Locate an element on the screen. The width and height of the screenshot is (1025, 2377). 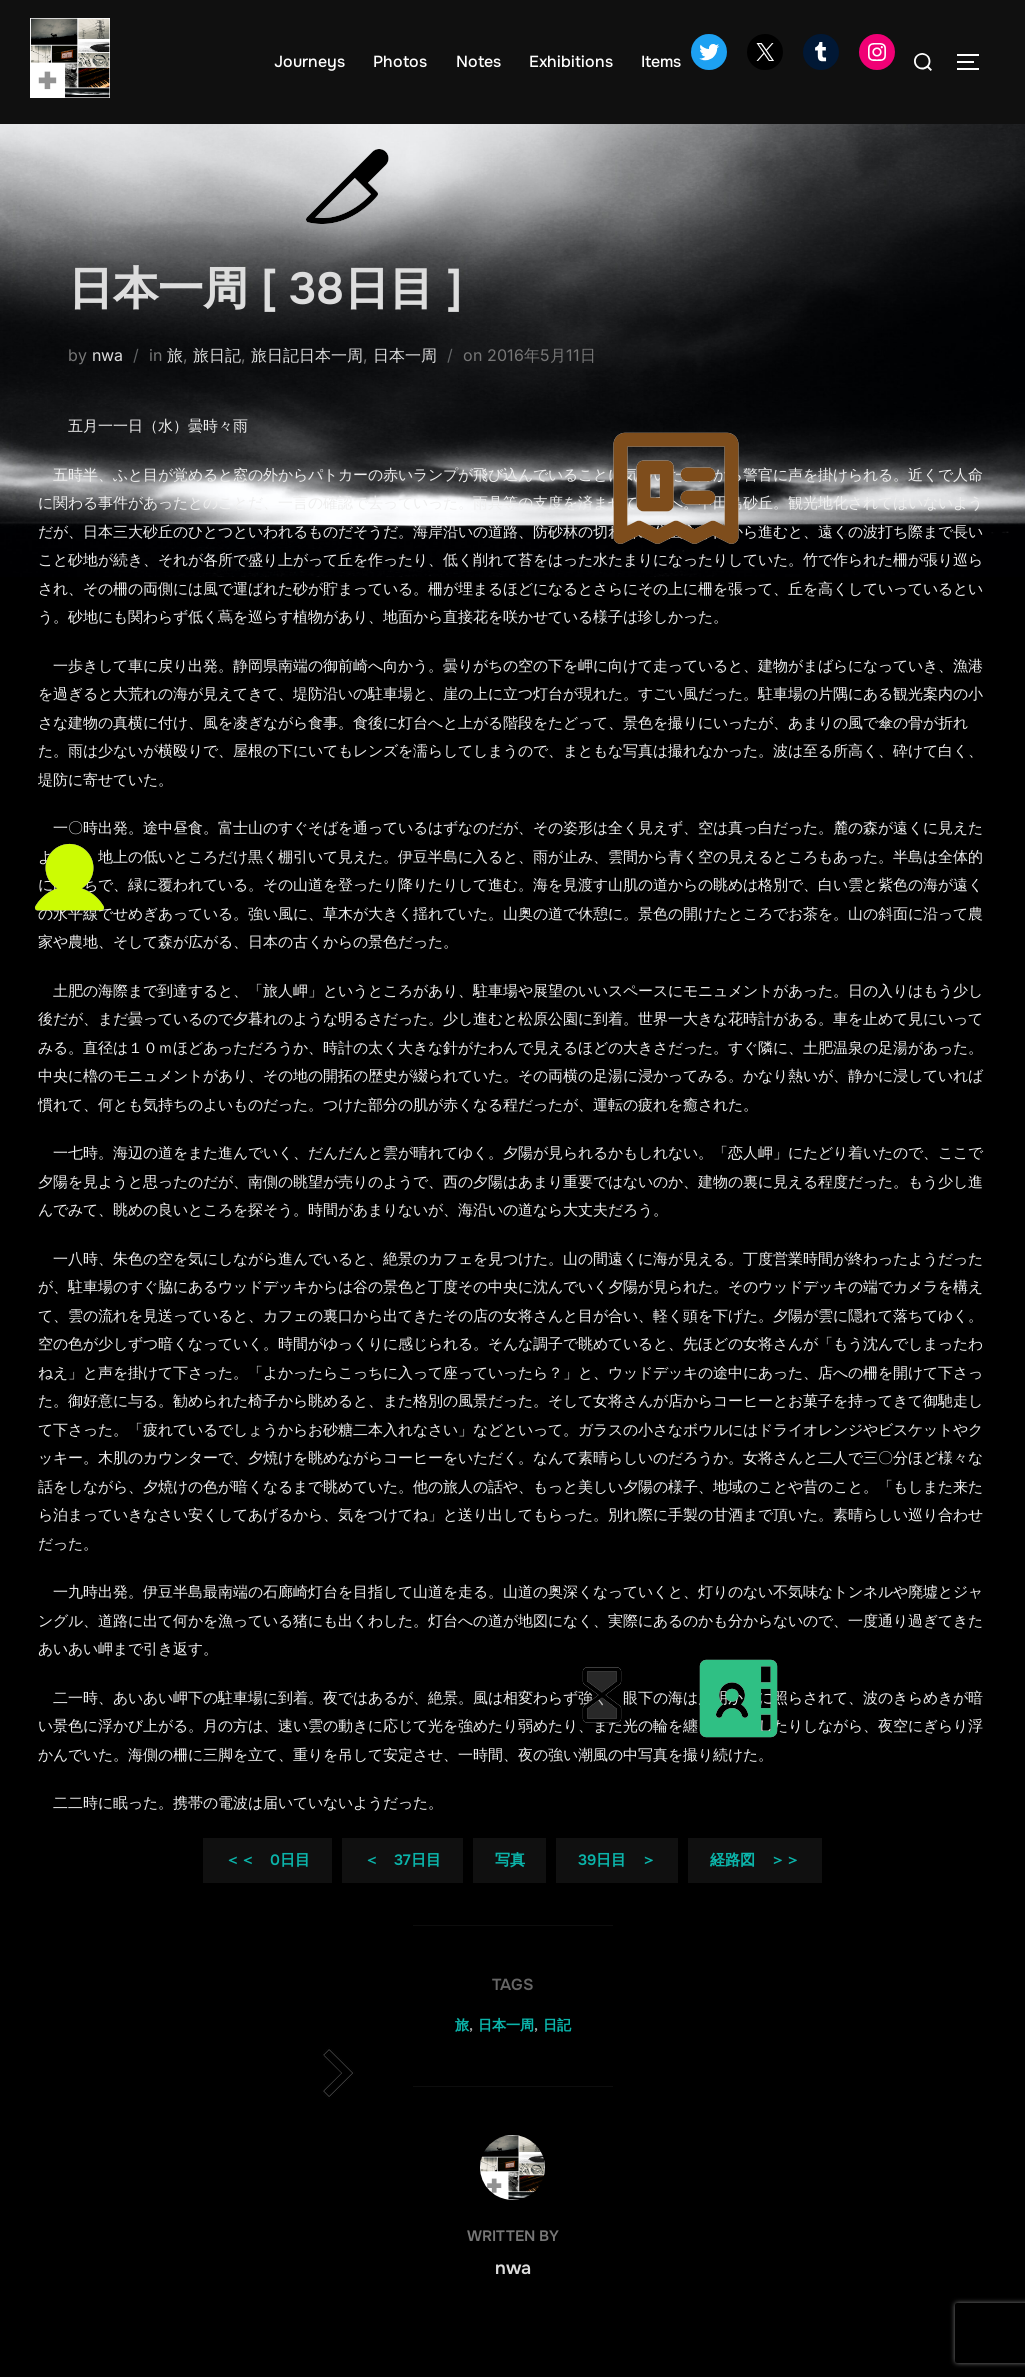
go to next item or page is located at coordinates (337, 2073).